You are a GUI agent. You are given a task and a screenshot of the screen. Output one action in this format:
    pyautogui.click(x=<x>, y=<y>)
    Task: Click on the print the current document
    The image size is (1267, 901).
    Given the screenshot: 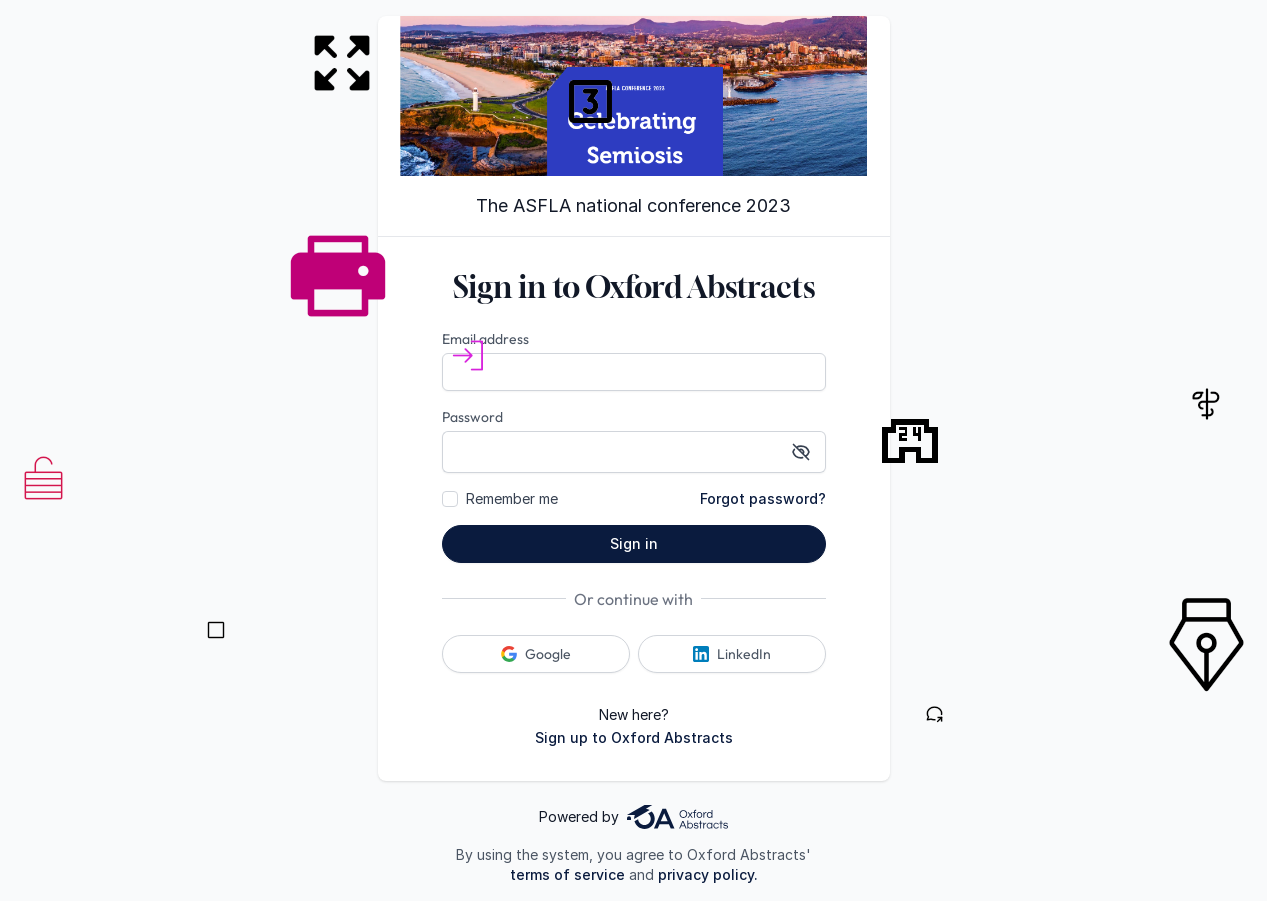 What is the action you would take?
    pyautogui.click(x=338, y=276)
    